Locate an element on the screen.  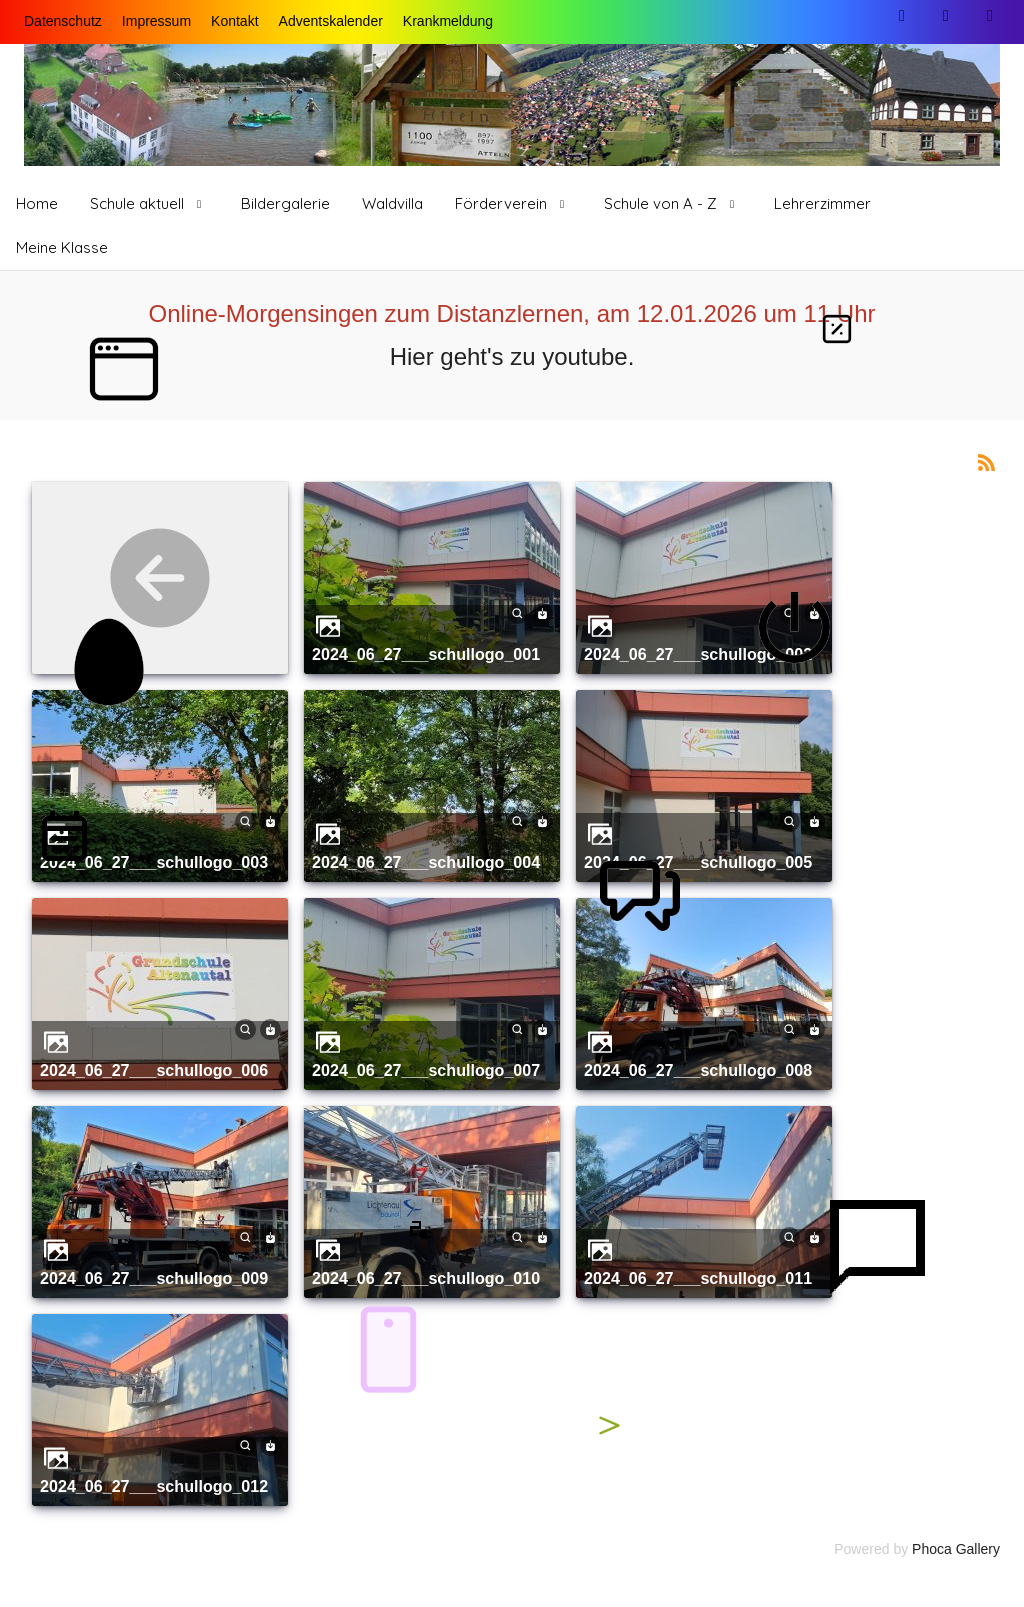
open chat or messaging is located at coordinates (877, 1247).